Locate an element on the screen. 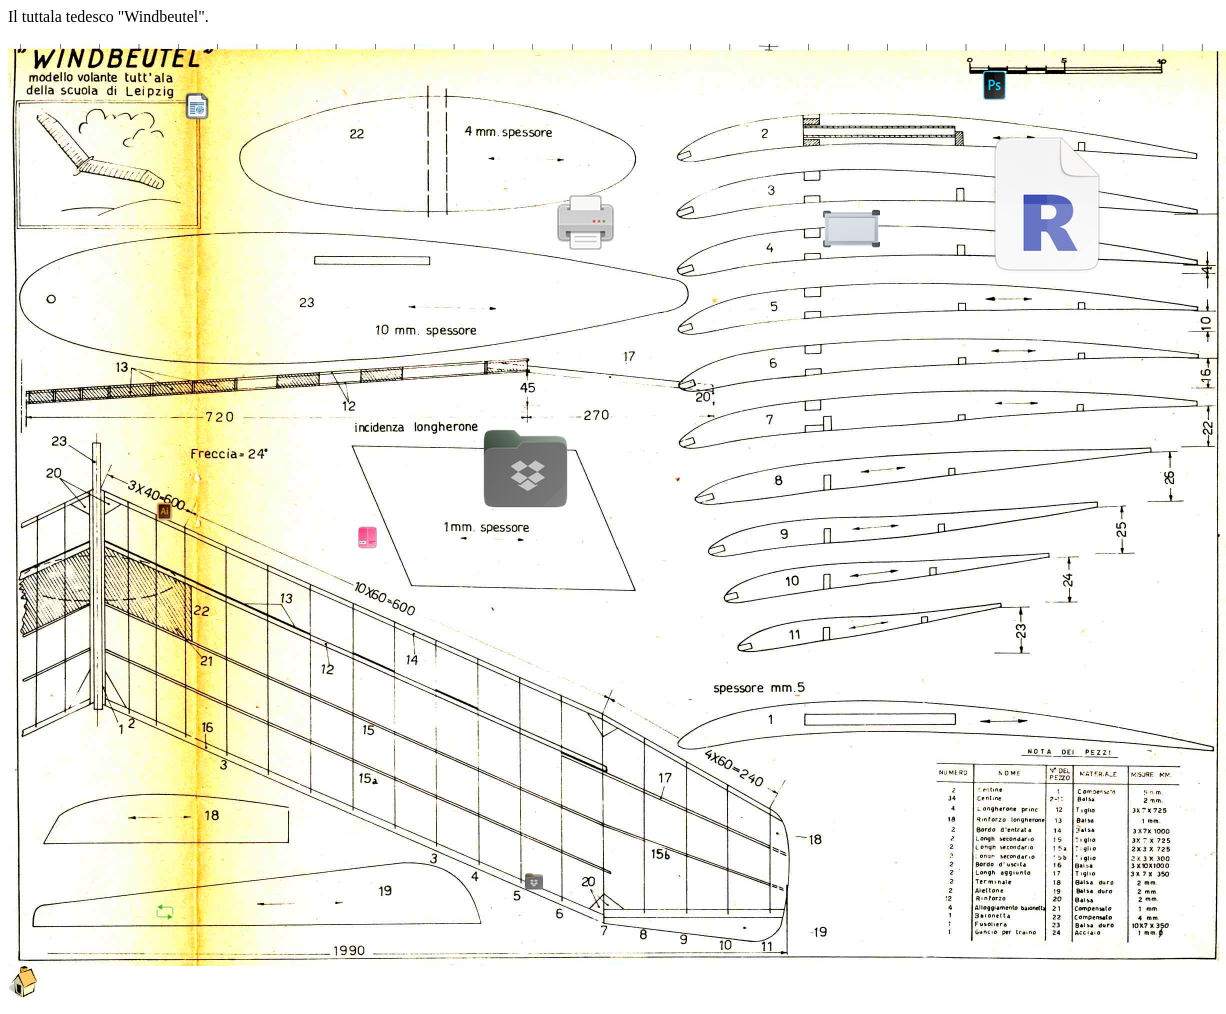 The width and height of the screenshot is (1226, 1014). access device settings is located at coordinates (851, 229).